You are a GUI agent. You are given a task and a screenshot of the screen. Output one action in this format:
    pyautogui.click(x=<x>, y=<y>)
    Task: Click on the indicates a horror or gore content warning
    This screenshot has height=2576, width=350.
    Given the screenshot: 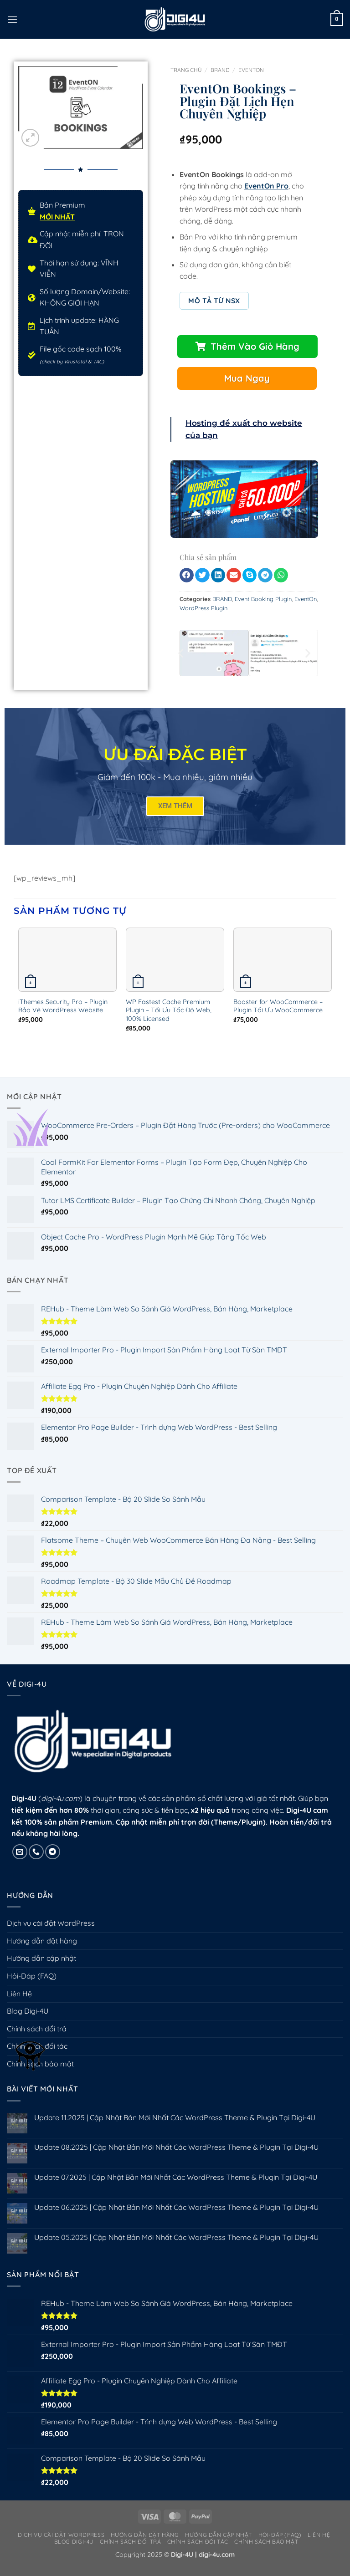 What is the action you would take?
    pyautogui.click(x=30, y=2056)
    